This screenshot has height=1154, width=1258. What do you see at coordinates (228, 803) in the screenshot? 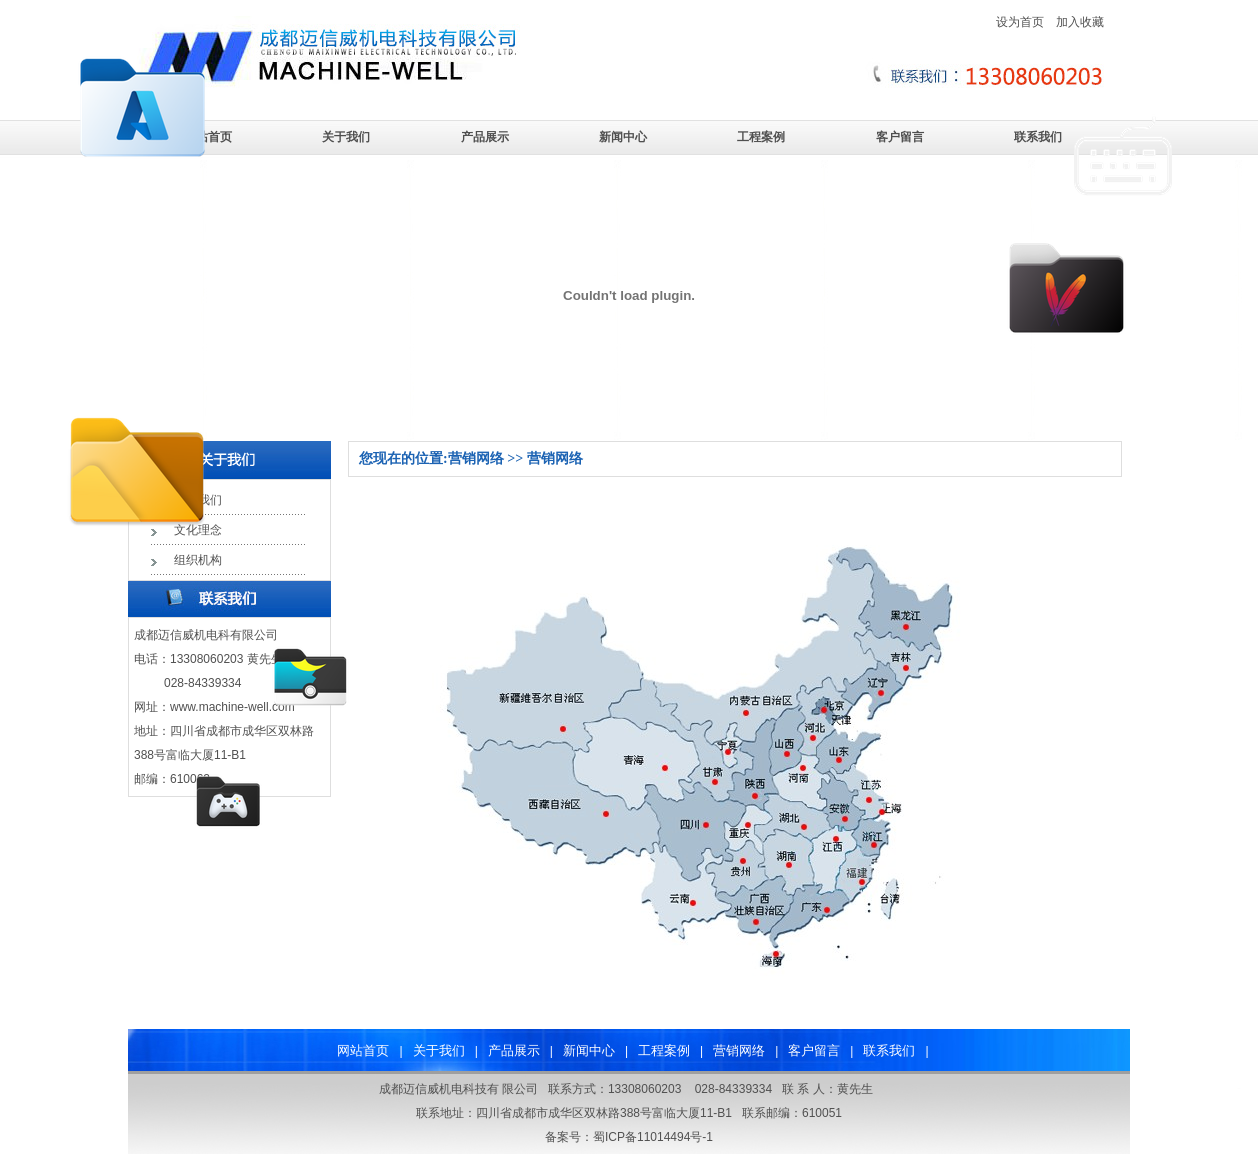
I see `open microsoft games folder` at bounding box center [228, 803].